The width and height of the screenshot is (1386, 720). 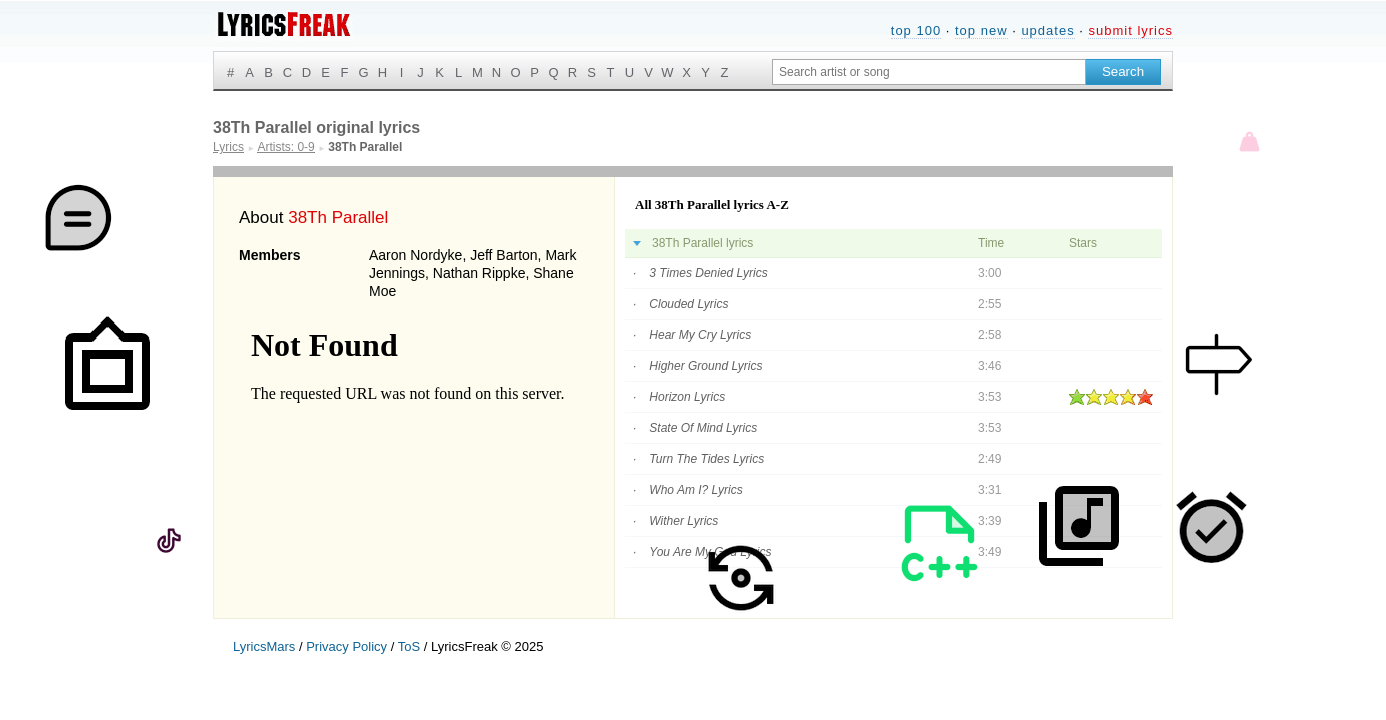 What do you see at coordinates (1211, 527) in the screenshot?
I see `alarm is set and active` at bounding box center [1211, 527].